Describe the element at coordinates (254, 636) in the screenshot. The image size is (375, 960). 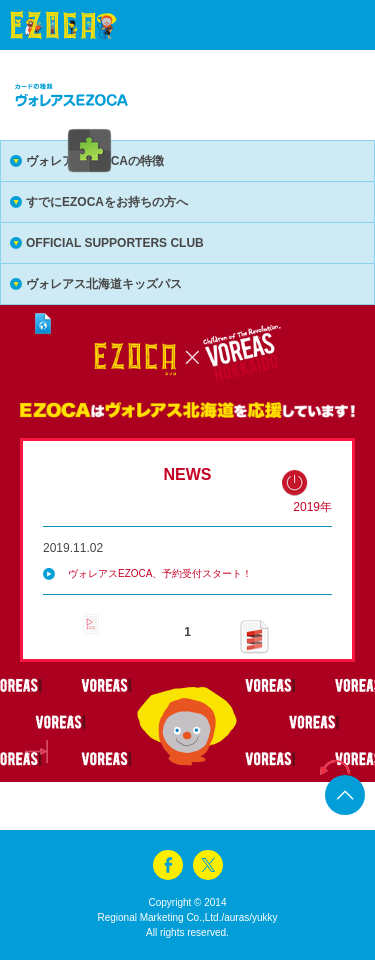
I see `indicates a scala source code file` at that location.